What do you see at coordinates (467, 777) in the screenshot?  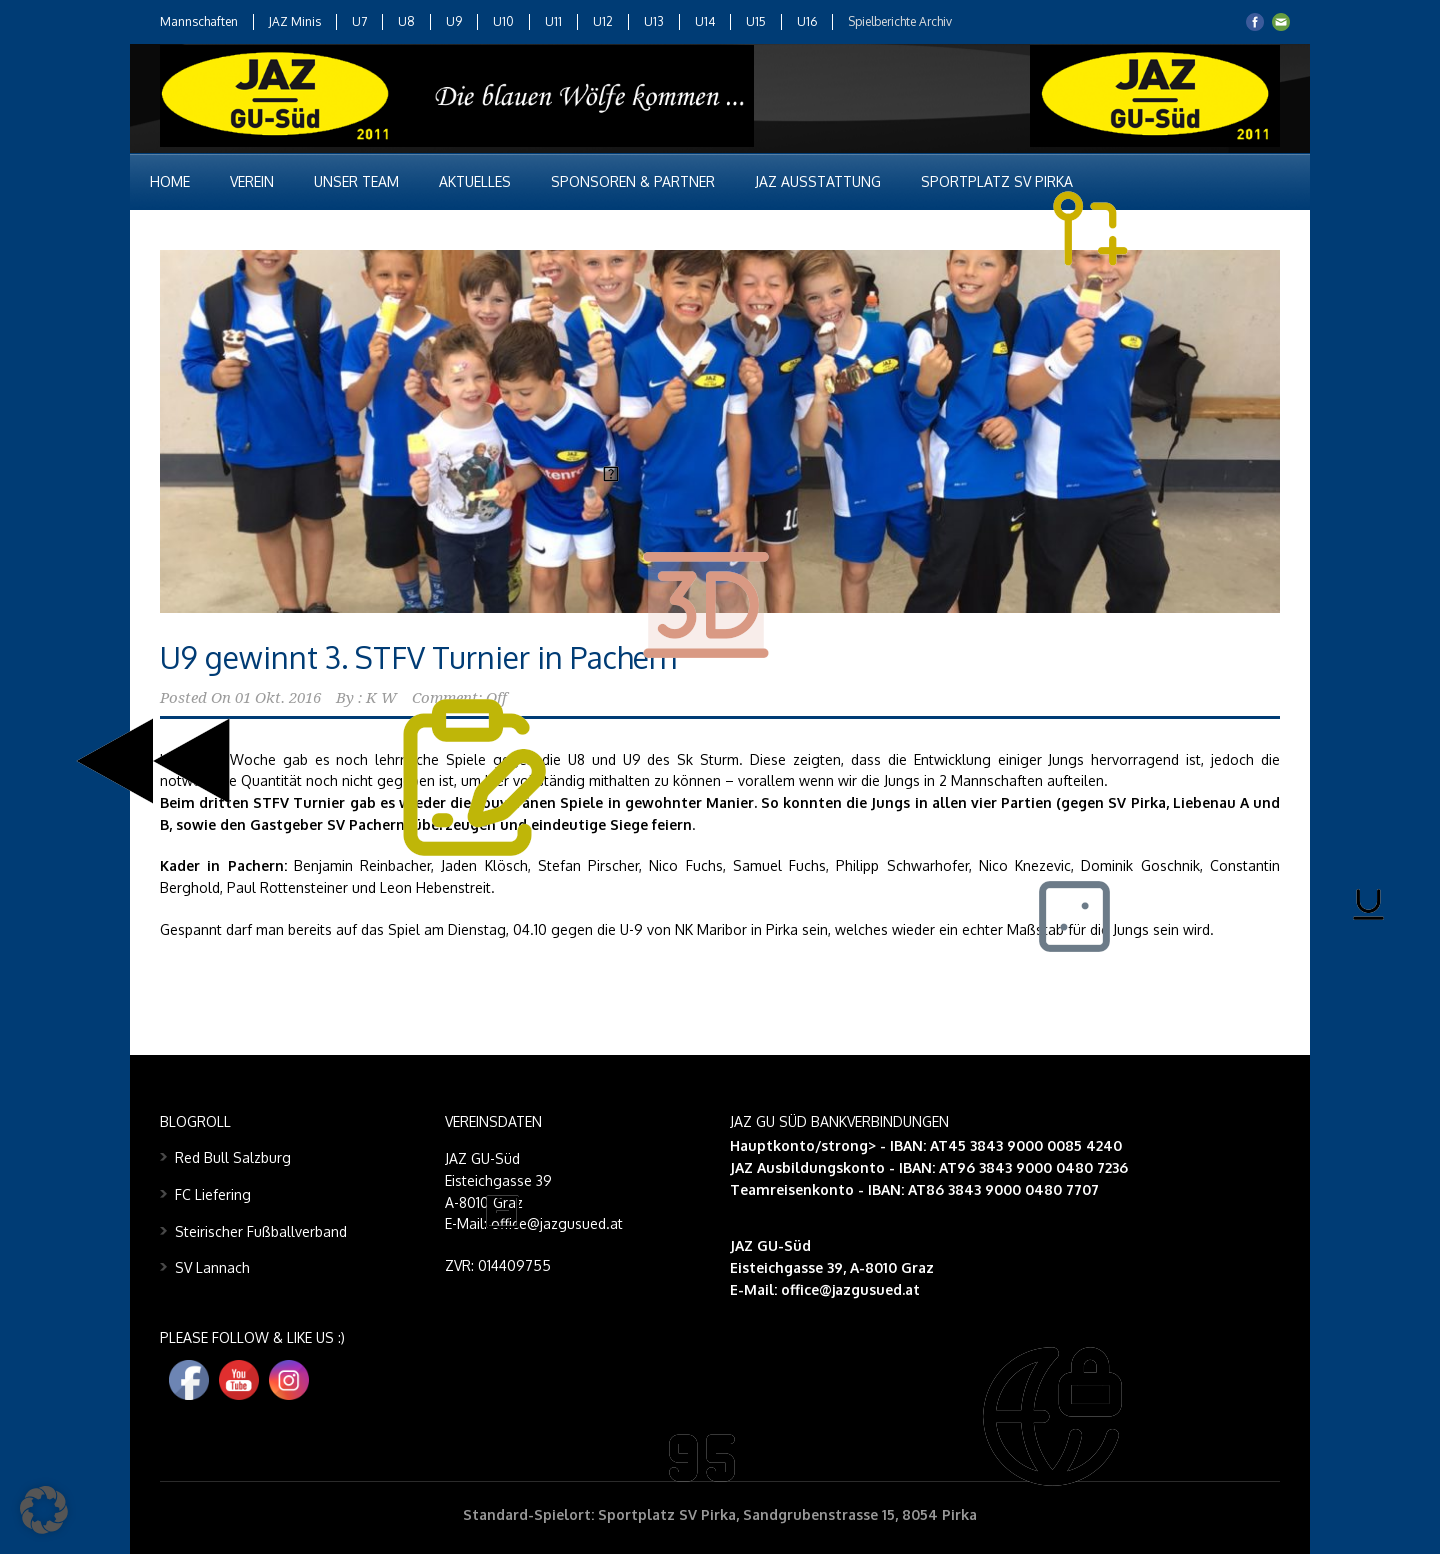 I see `edit or fill out a form` at bounding box center [467, 777].